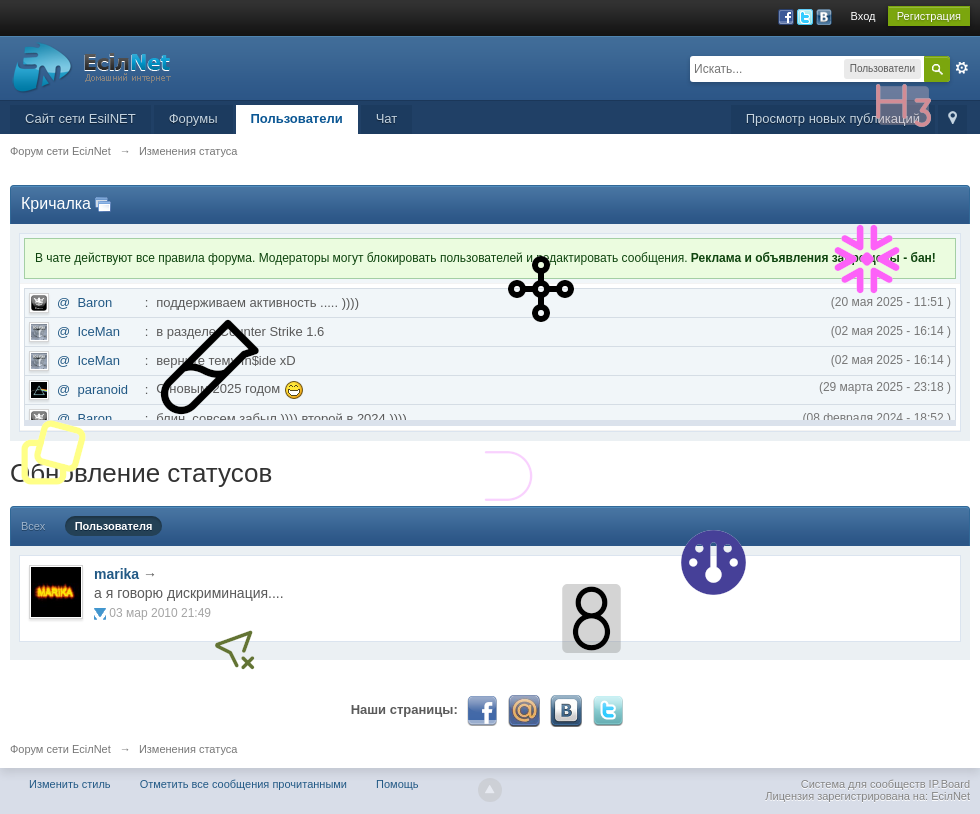 Image resolution: width=980 pixels, height=814 pixels. Describe the element at coordinates (541, 289) in the screenshot. I see `view star network topology` at that location.